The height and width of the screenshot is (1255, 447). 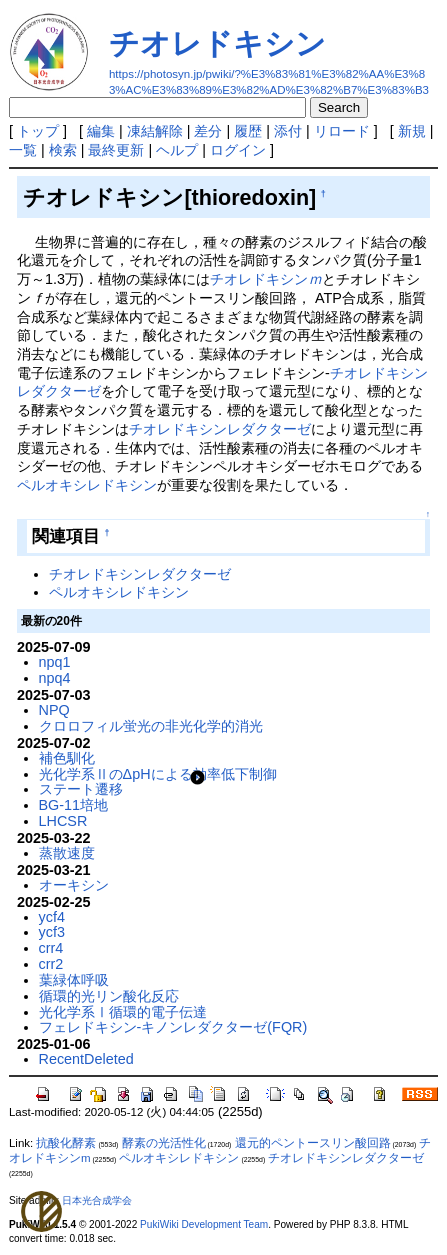 What do you see at coordinates (41, 1211) in the screenshot?
I see `adjust screen brightness settings` at bounding box center [41, 1211].